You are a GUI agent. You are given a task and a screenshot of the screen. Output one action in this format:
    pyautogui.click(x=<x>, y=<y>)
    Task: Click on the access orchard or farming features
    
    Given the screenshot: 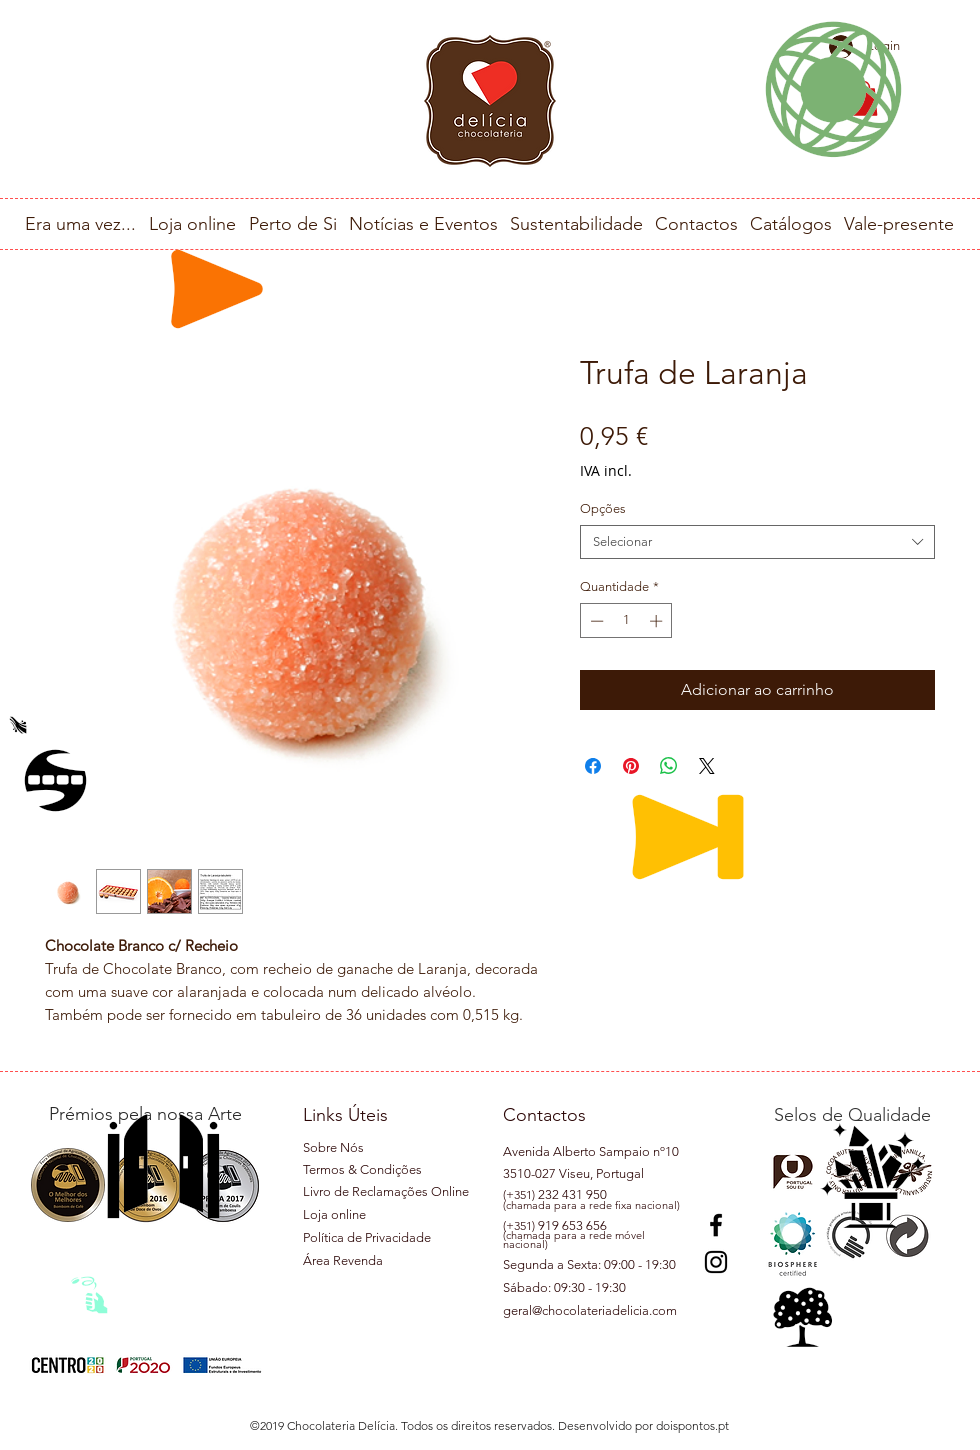 What is the action you would take?
    pyautogui.click(x=802, y=1316)
    